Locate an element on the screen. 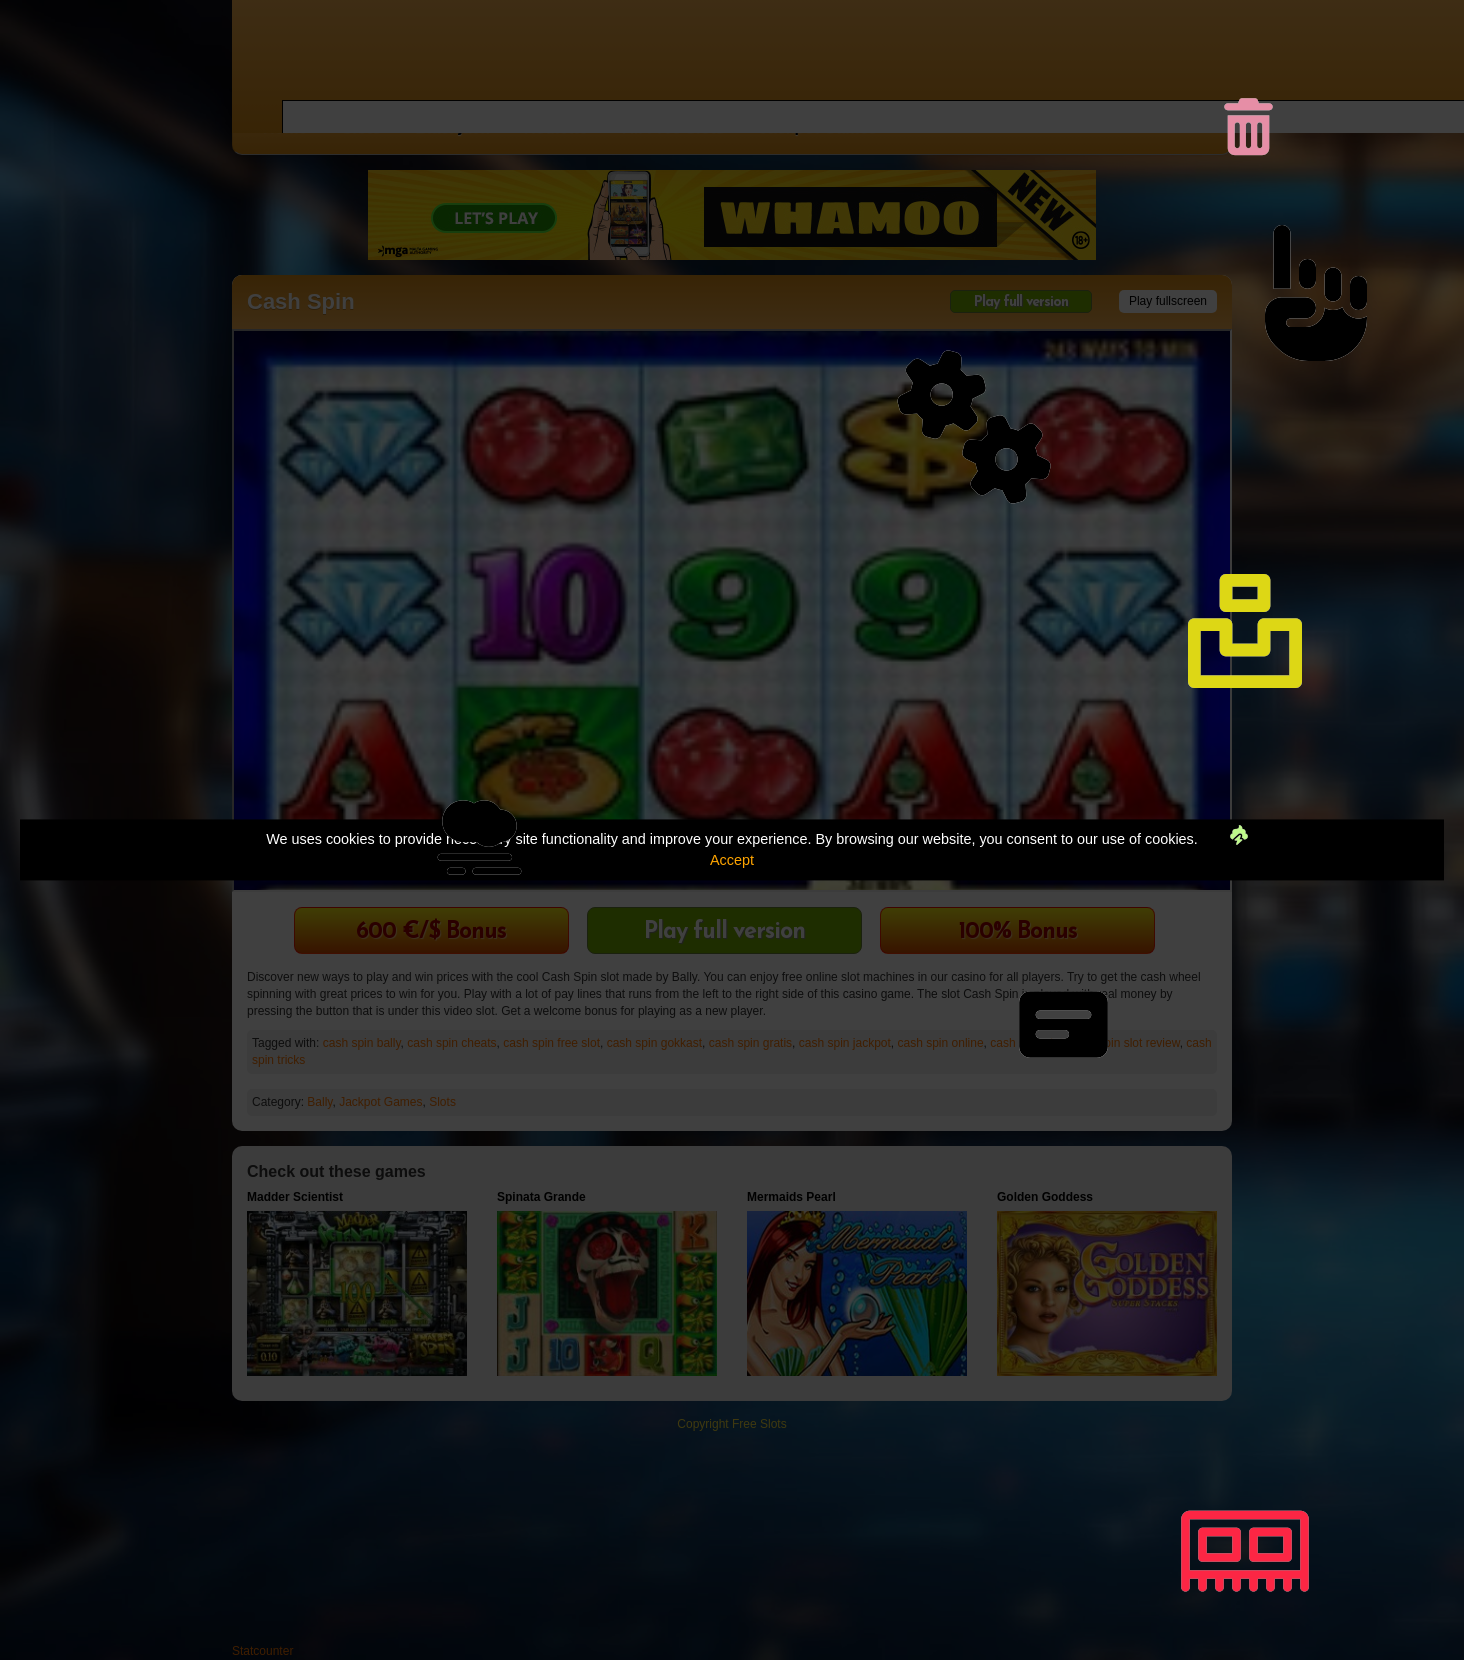  indicates smog or poor air quality conditions is located at coordinates (479, 837).